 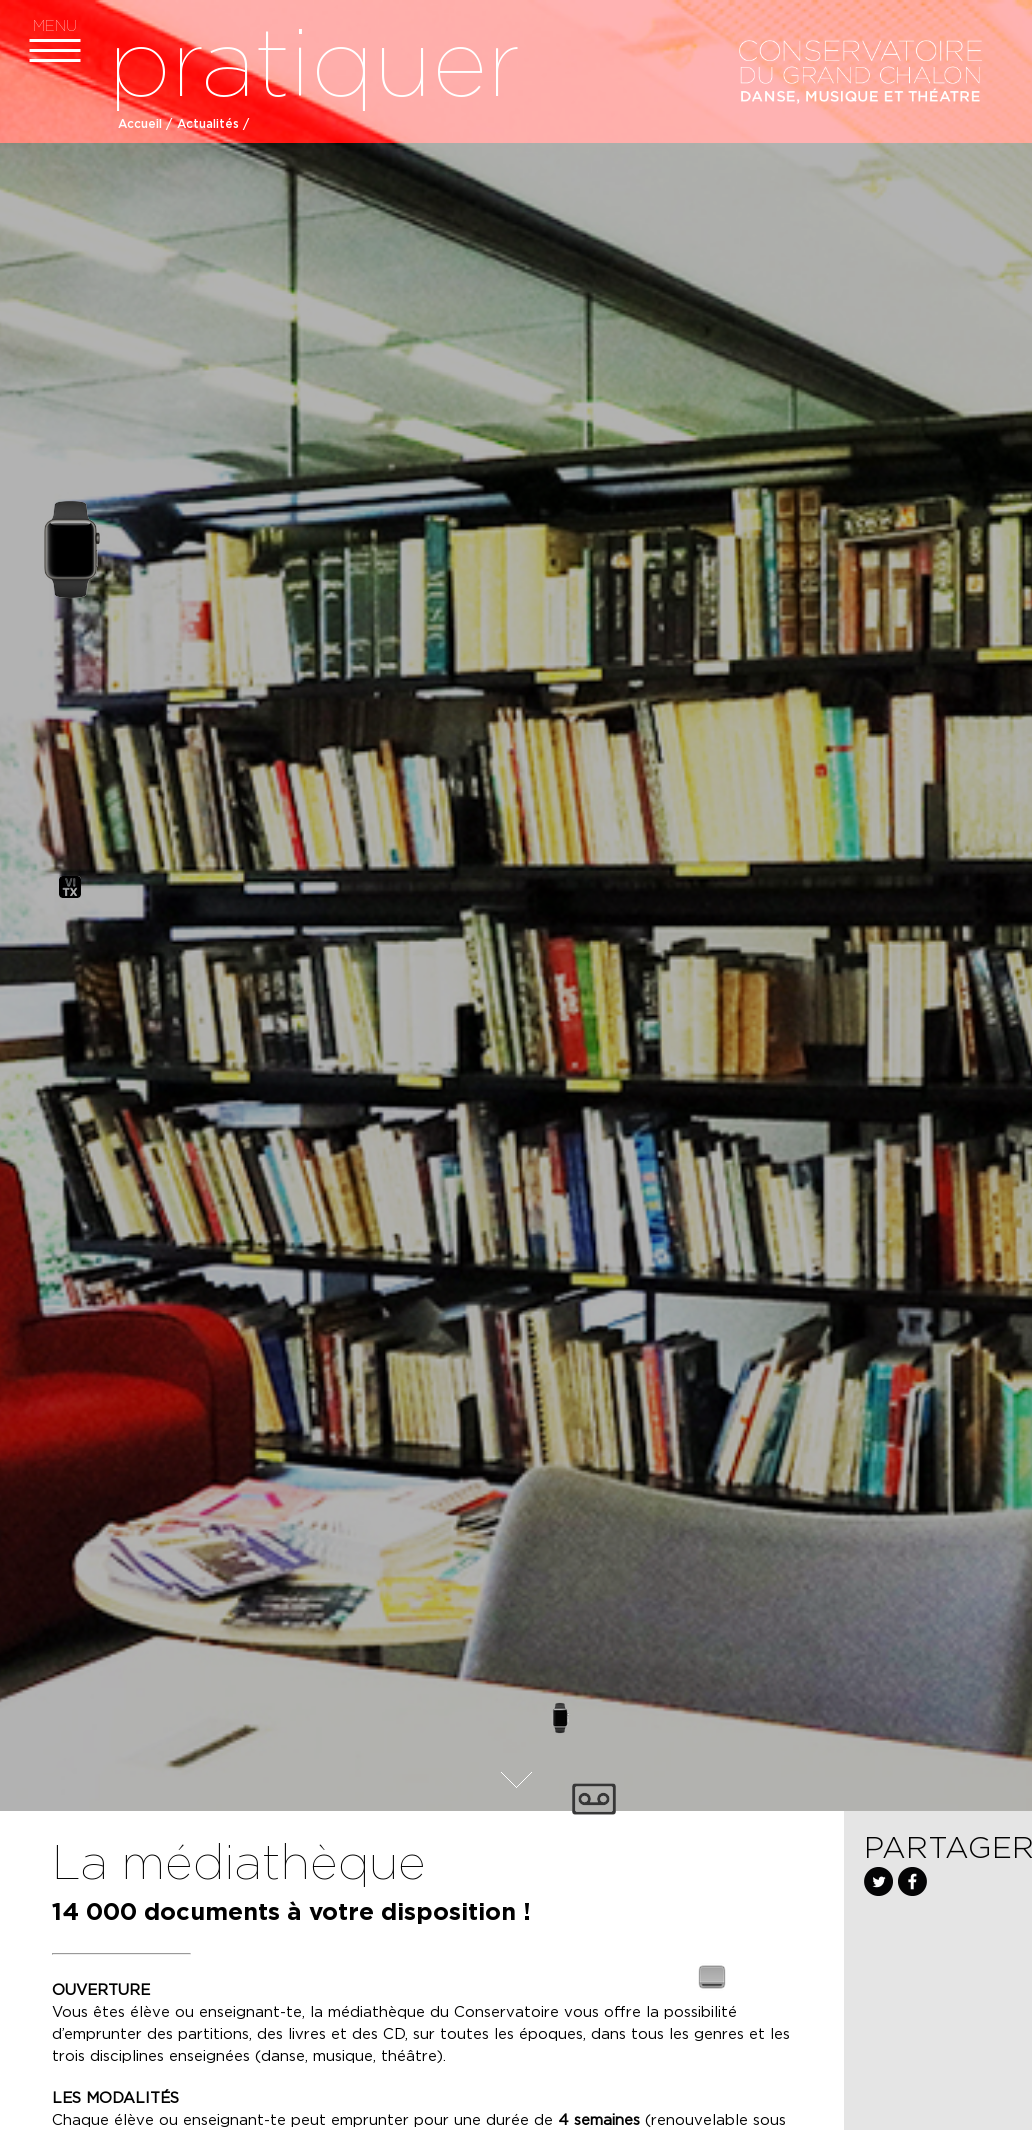 What do you see at coordinates (560, 1718) in the screenshot?
I see `apple watch device icon` at bounding box center [560, 1718].